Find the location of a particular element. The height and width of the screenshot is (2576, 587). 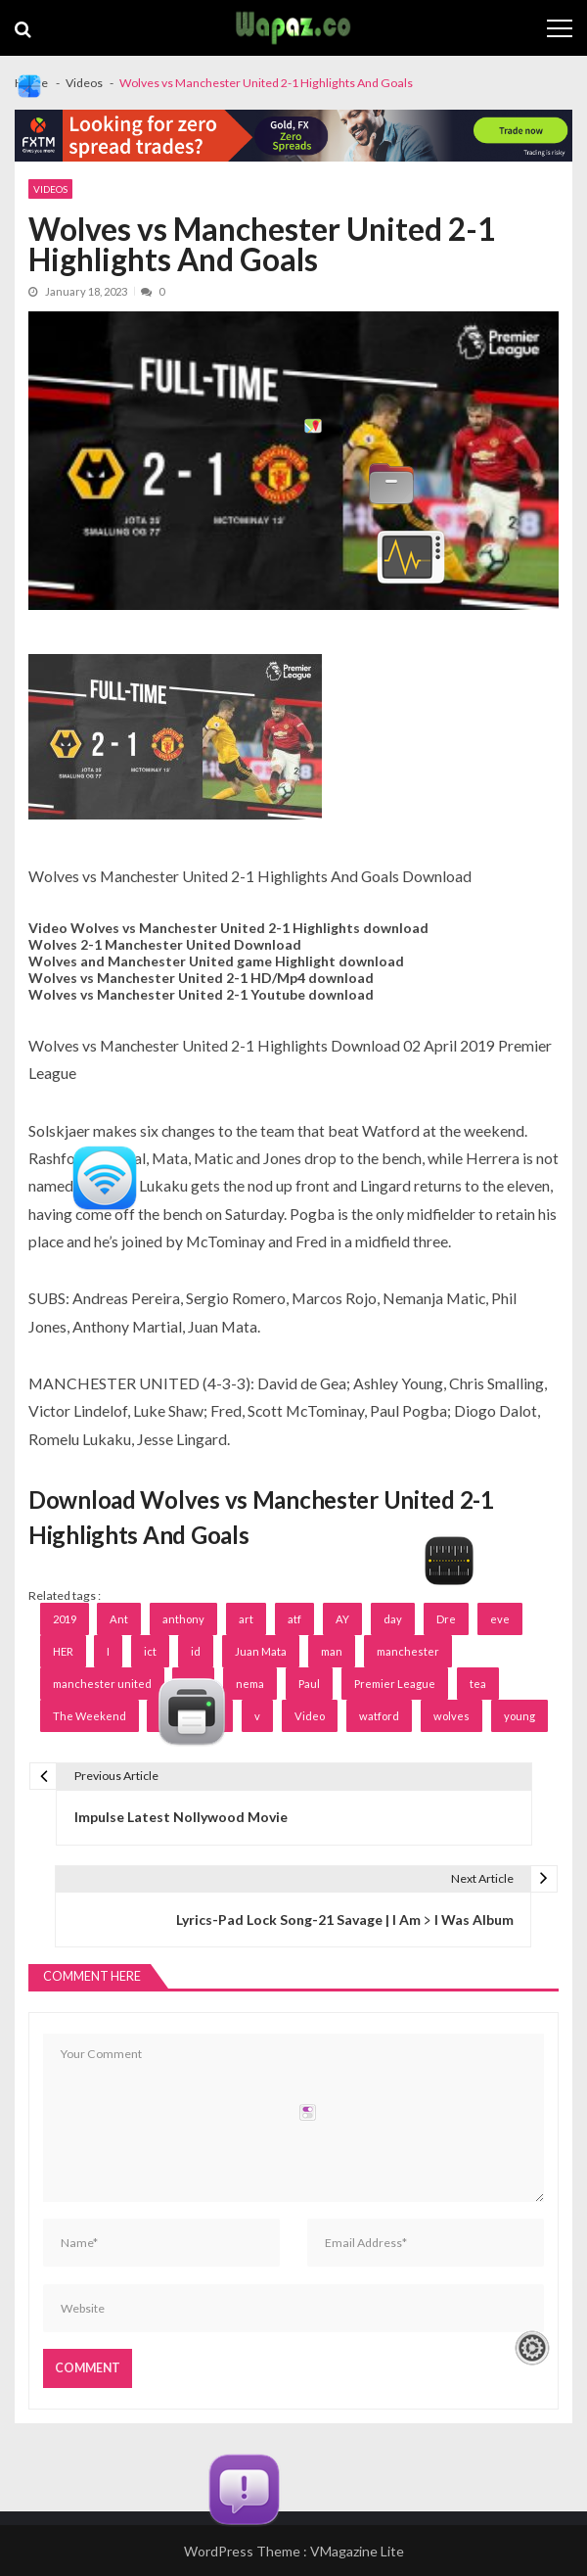

open Airport Utility to manage Apple wireless devices is located at coordinates (105, 1178).